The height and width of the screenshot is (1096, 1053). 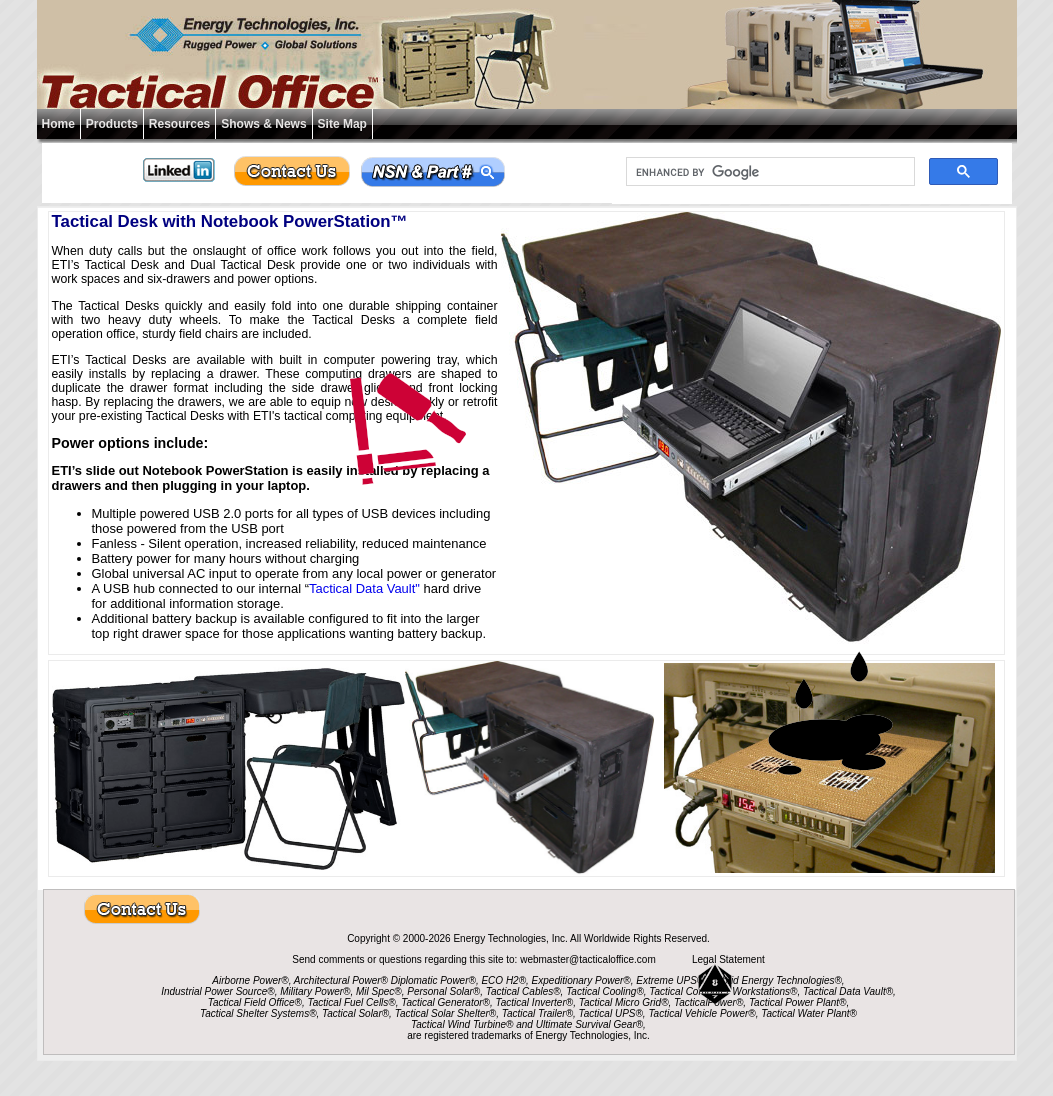 I want to click on woodworking tools or crafting section, so click(x=408, y=429).